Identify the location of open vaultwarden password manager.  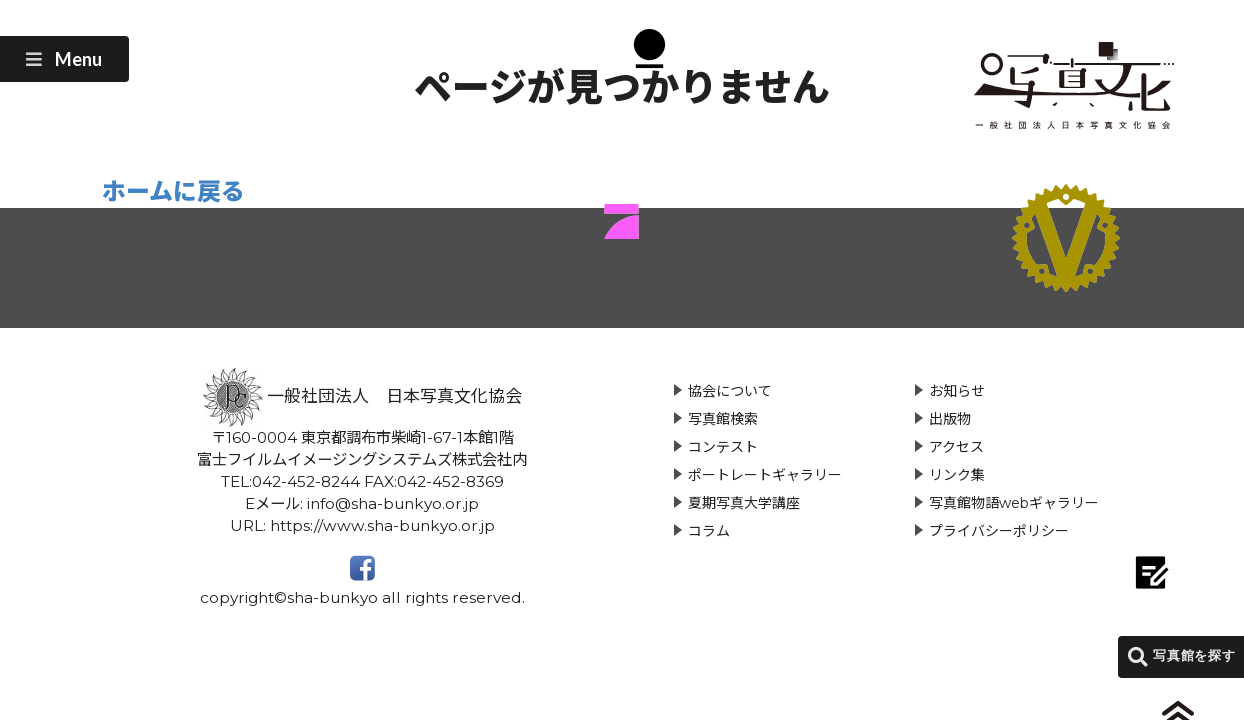
(1066, 238).